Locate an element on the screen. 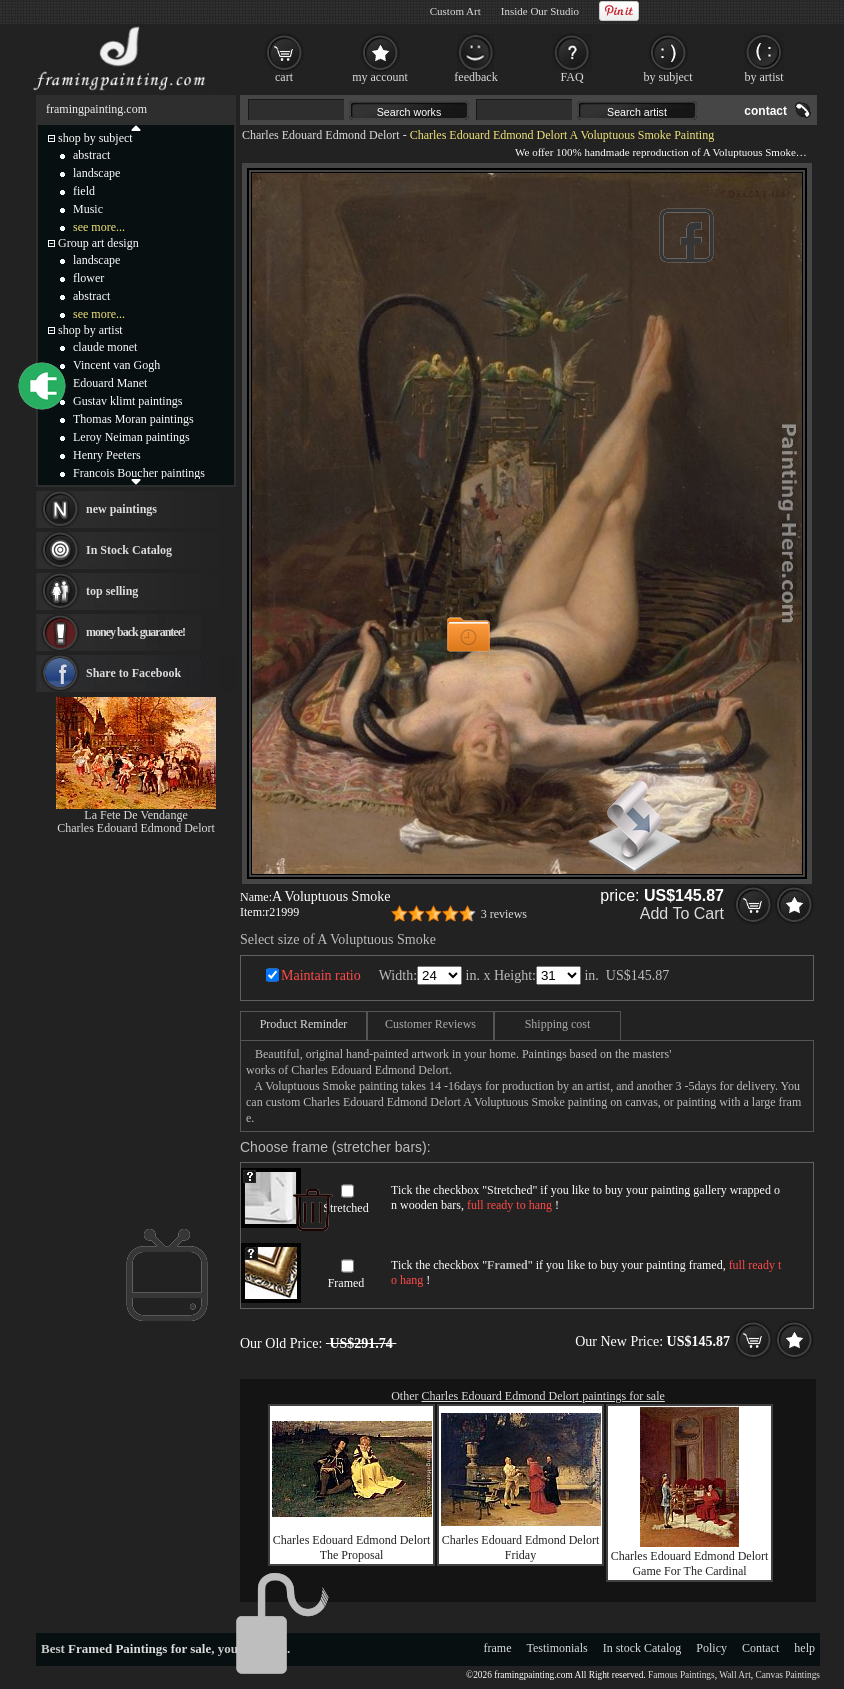 This screenshot has height=1689, width=844. indicates a mounted or connected drive is located at coordinates (42, 386).